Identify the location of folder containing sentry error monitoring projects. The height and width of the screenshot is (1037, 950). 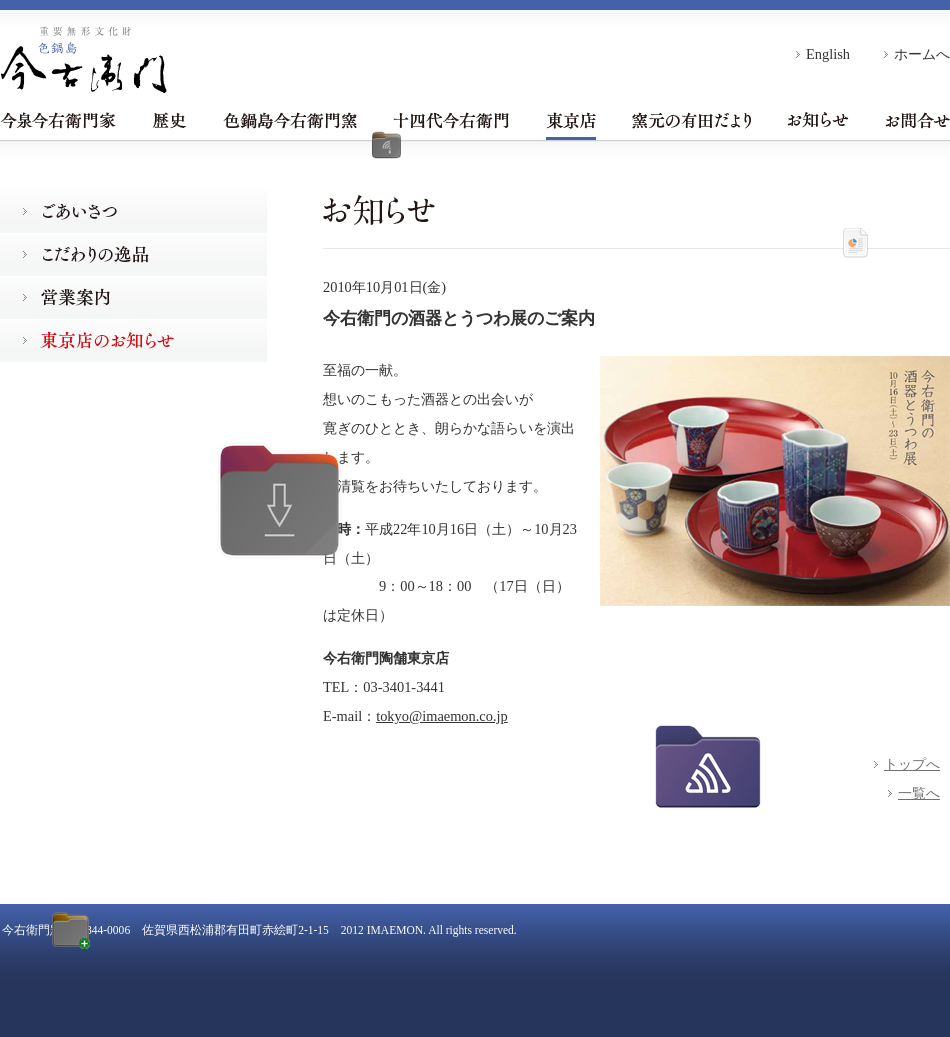
(707, 769).